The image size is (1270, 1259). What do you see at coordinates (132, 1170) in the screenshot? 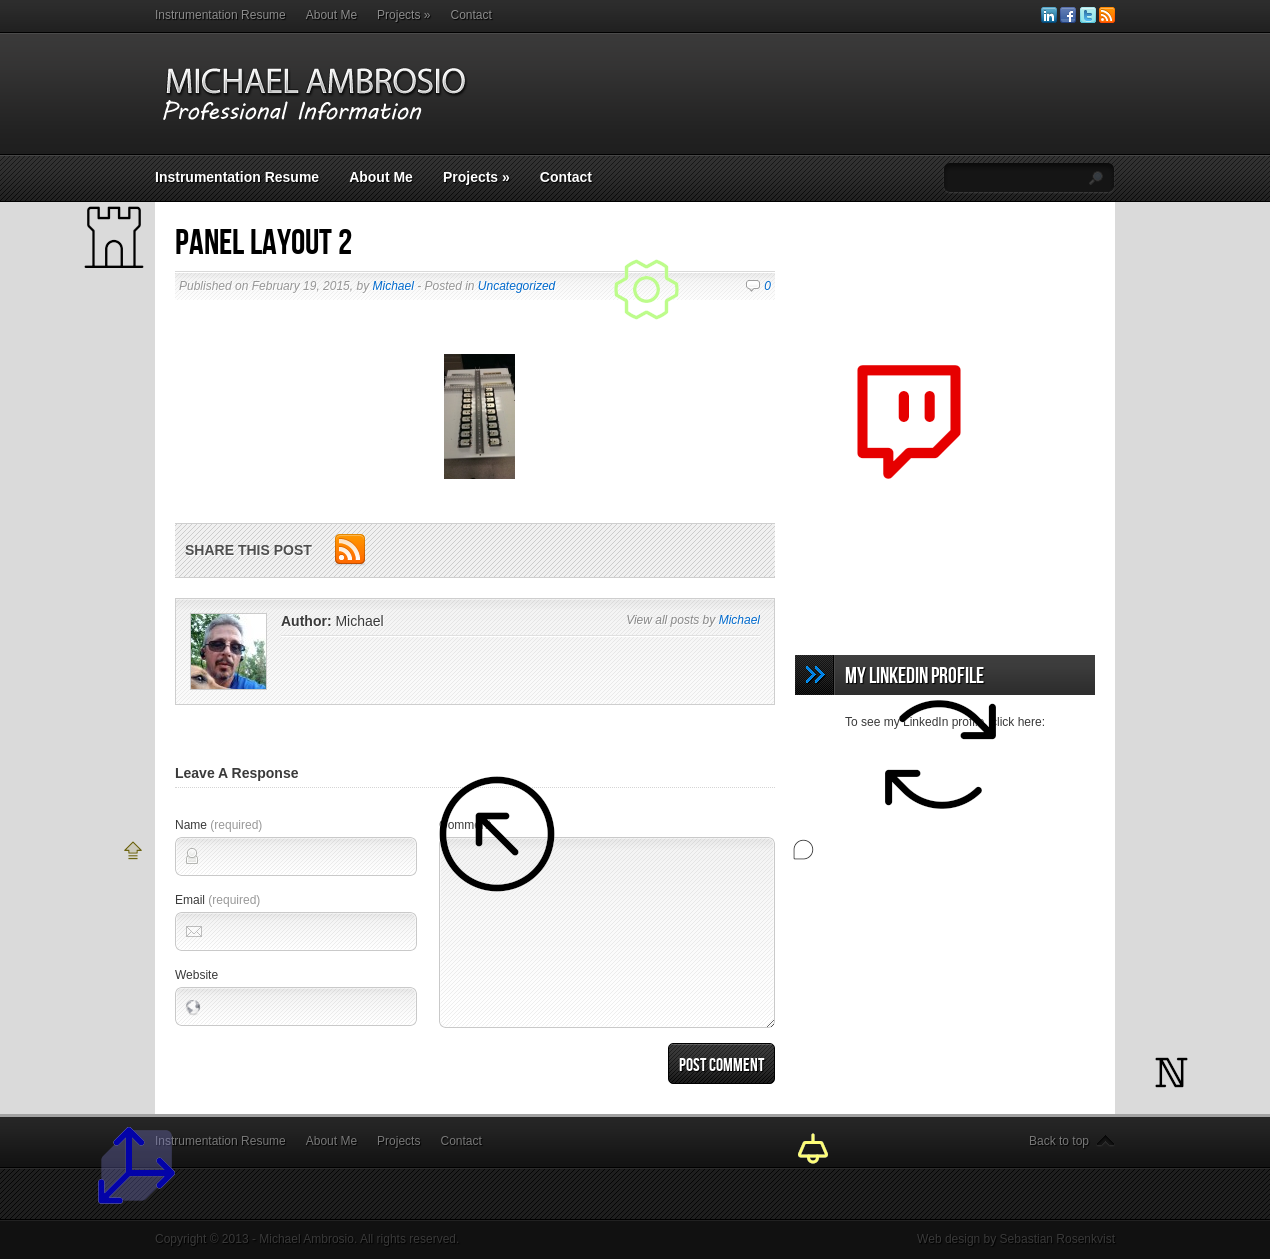
I see `access 3D vector or coordinate tools` at bounding box center [132, 1170].